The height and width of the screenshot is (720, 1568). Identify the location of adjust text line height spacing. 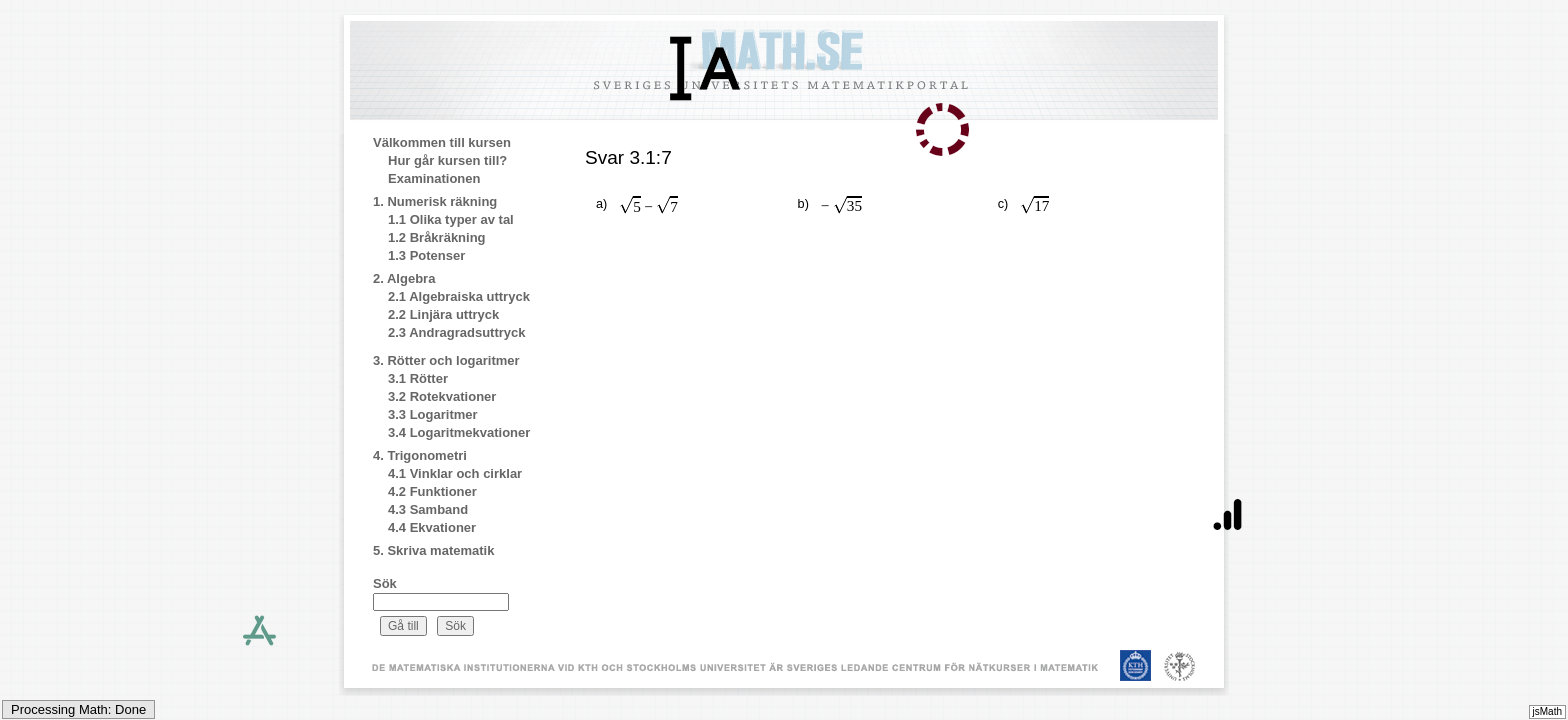
(705, 68).